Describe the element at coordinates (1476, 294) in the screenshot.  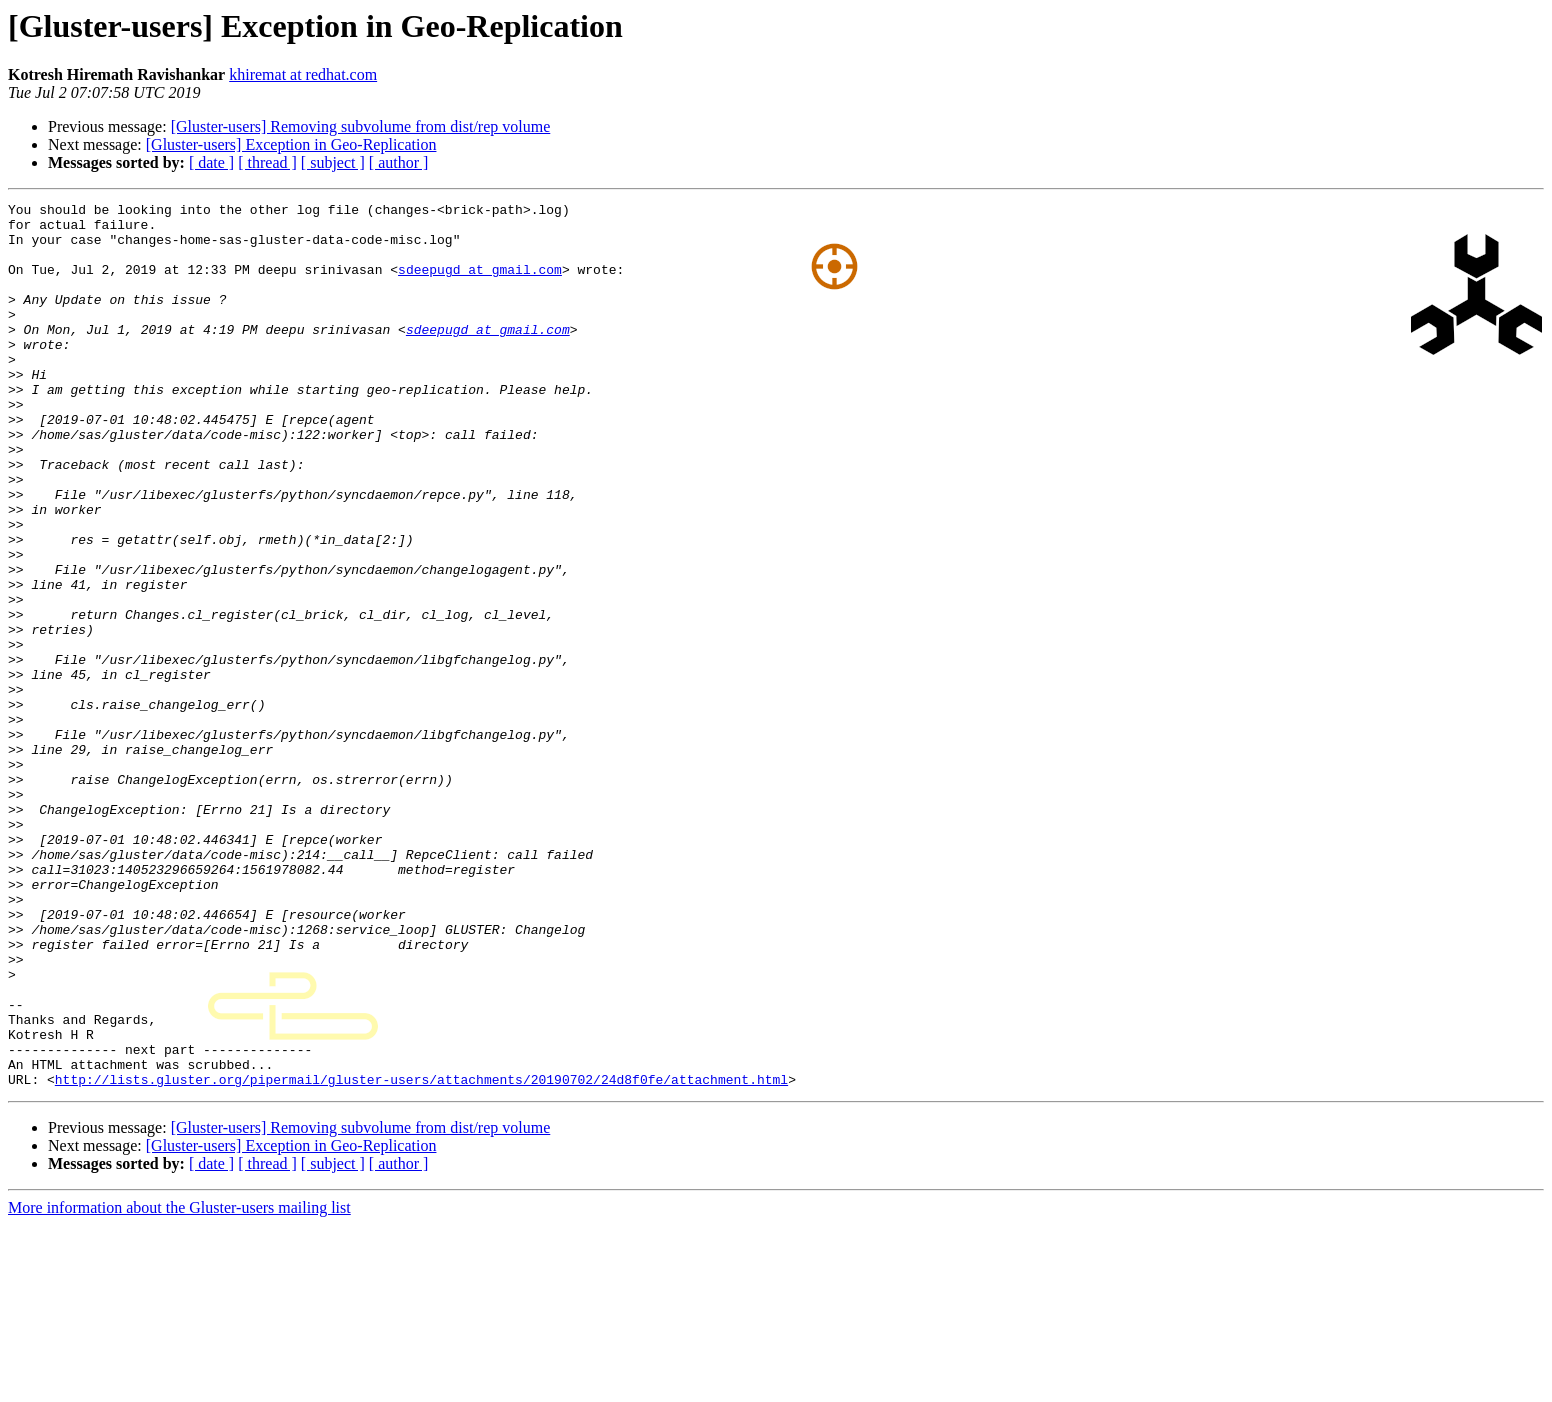
I see `google cloud spanner database service logo` at that location.